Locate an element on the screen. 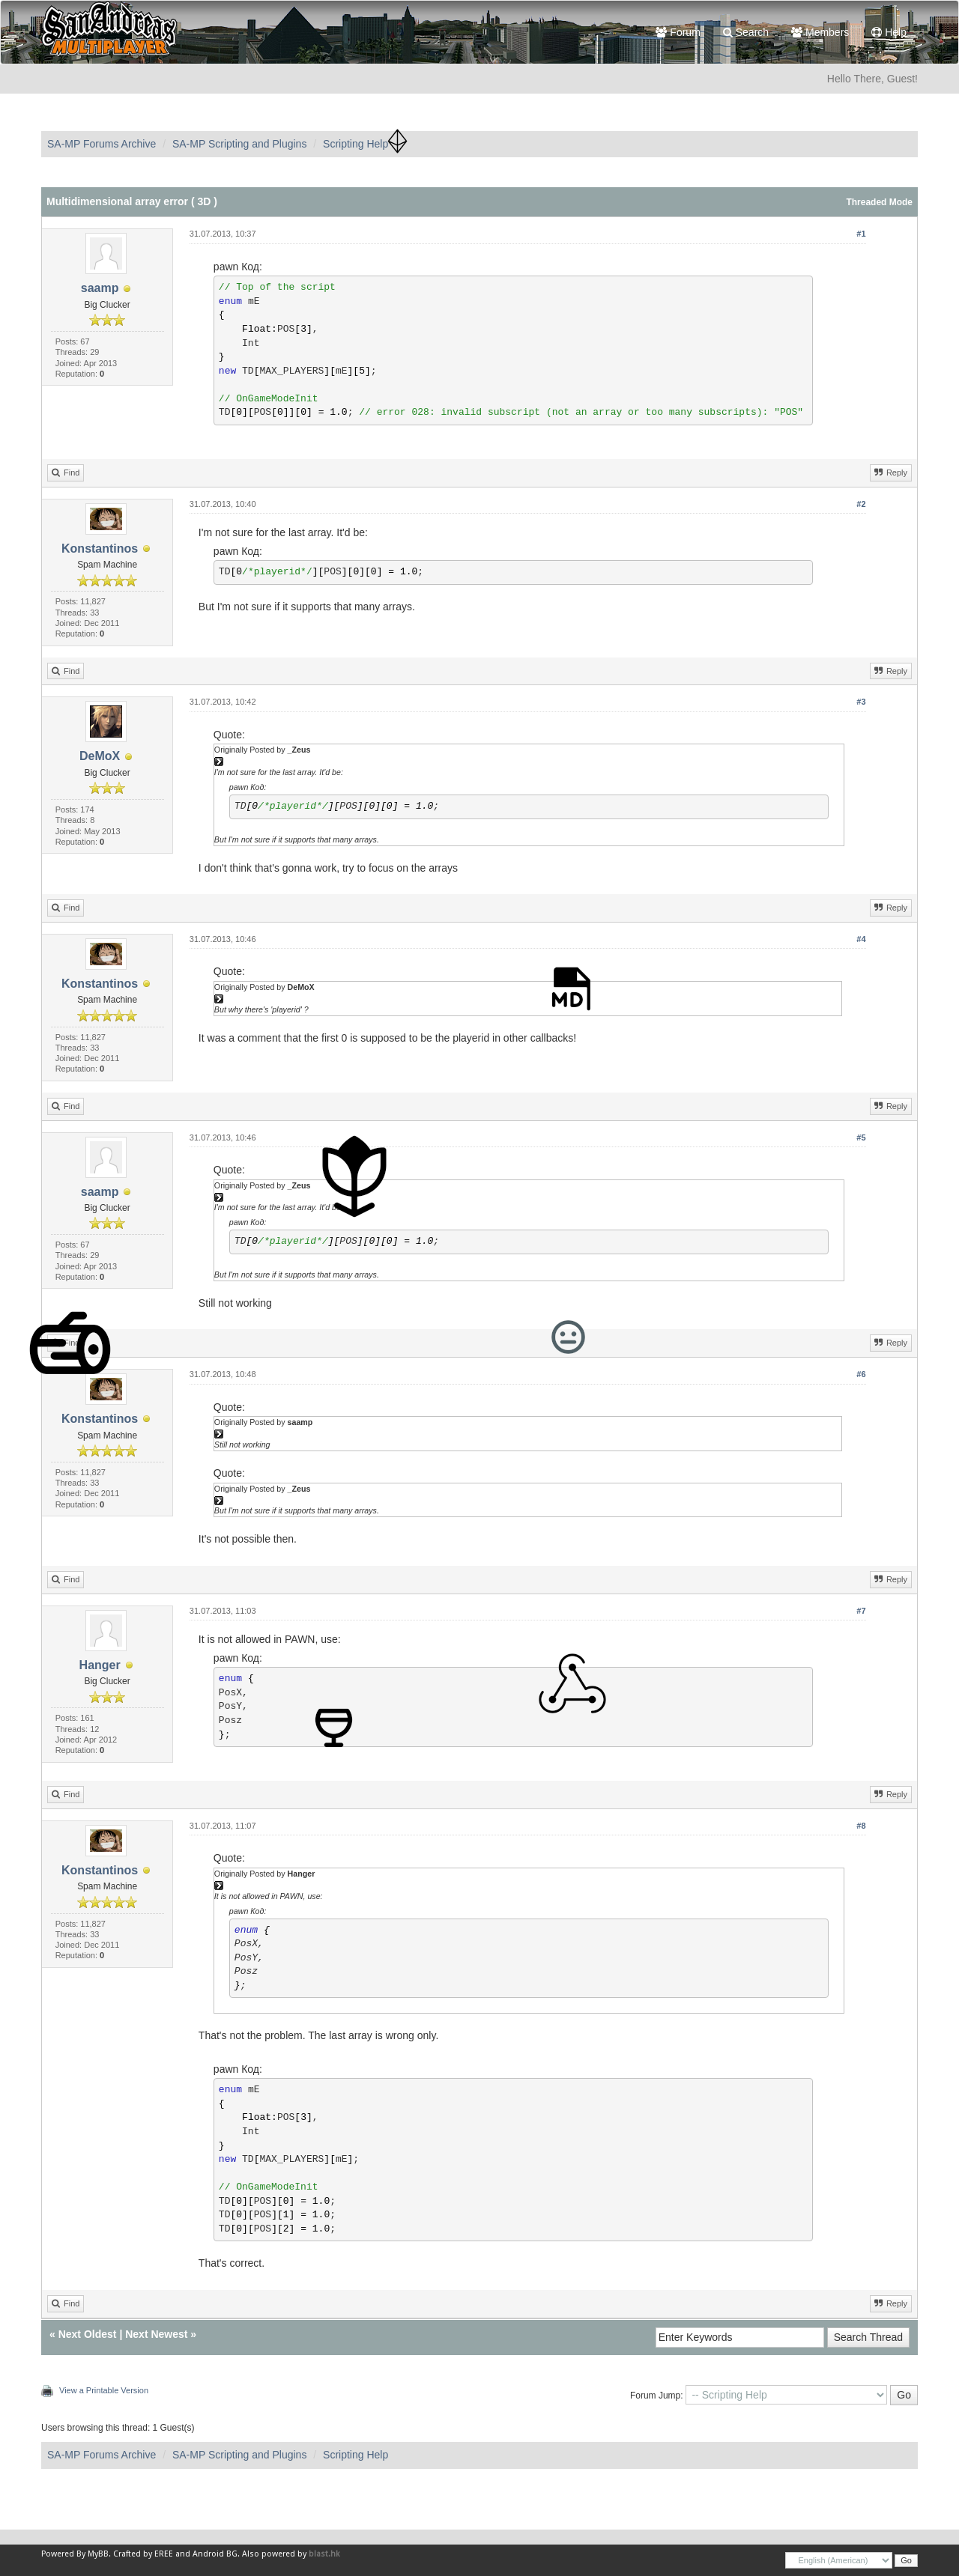 This screenshot has width=959, height=2576. access garden or plant-related features is located at coordinates (354, 1176).